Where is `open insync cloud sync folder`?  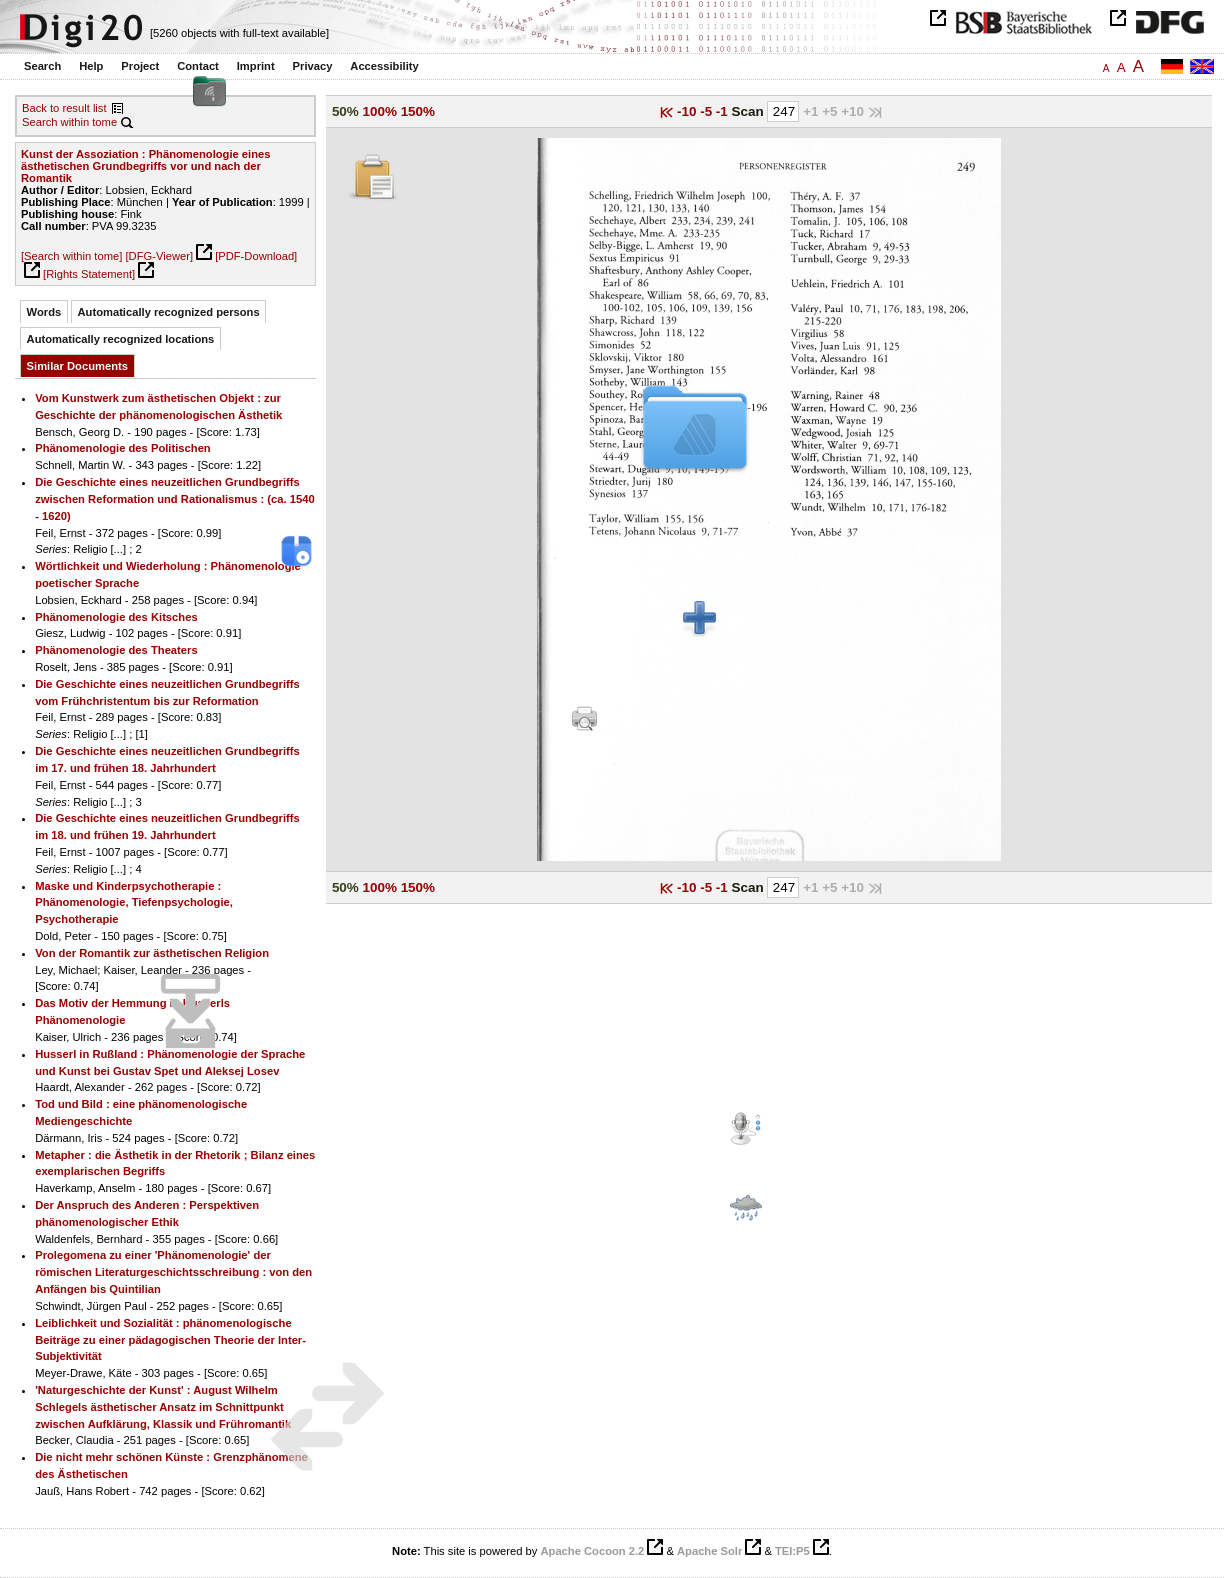
open insync cloud sync folder is located at coordinates (209, 90).